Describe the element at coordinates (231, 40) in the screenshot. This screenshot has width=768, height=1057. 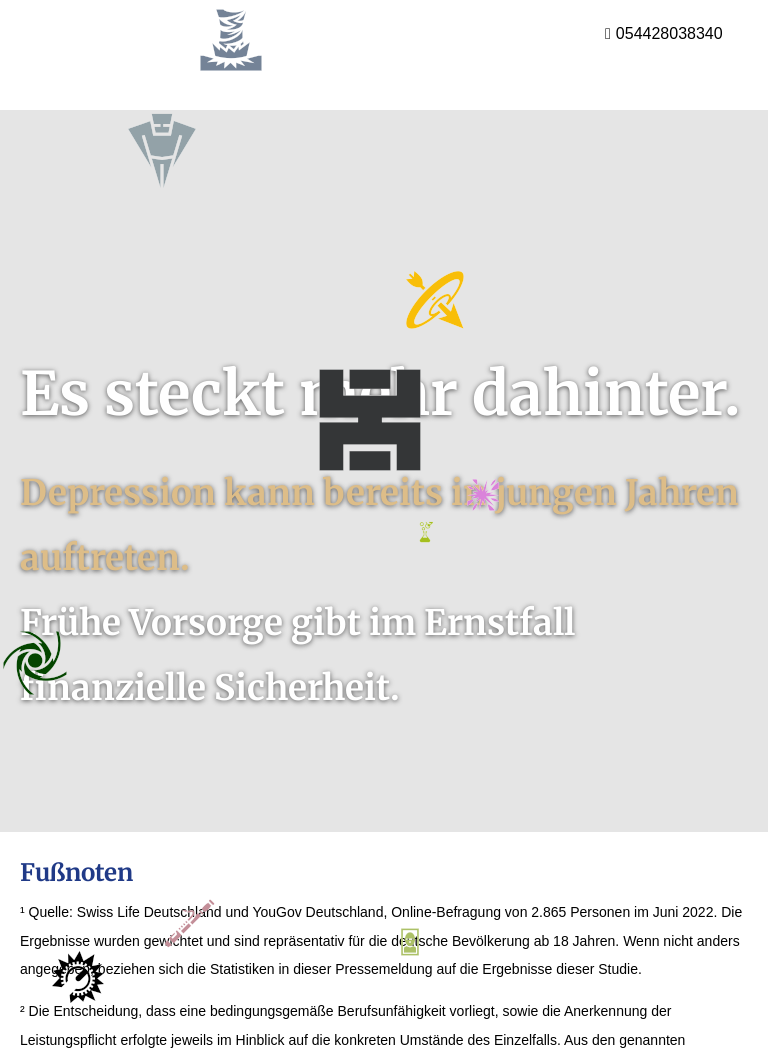
I see `activate tornado stomp attack` at that location.